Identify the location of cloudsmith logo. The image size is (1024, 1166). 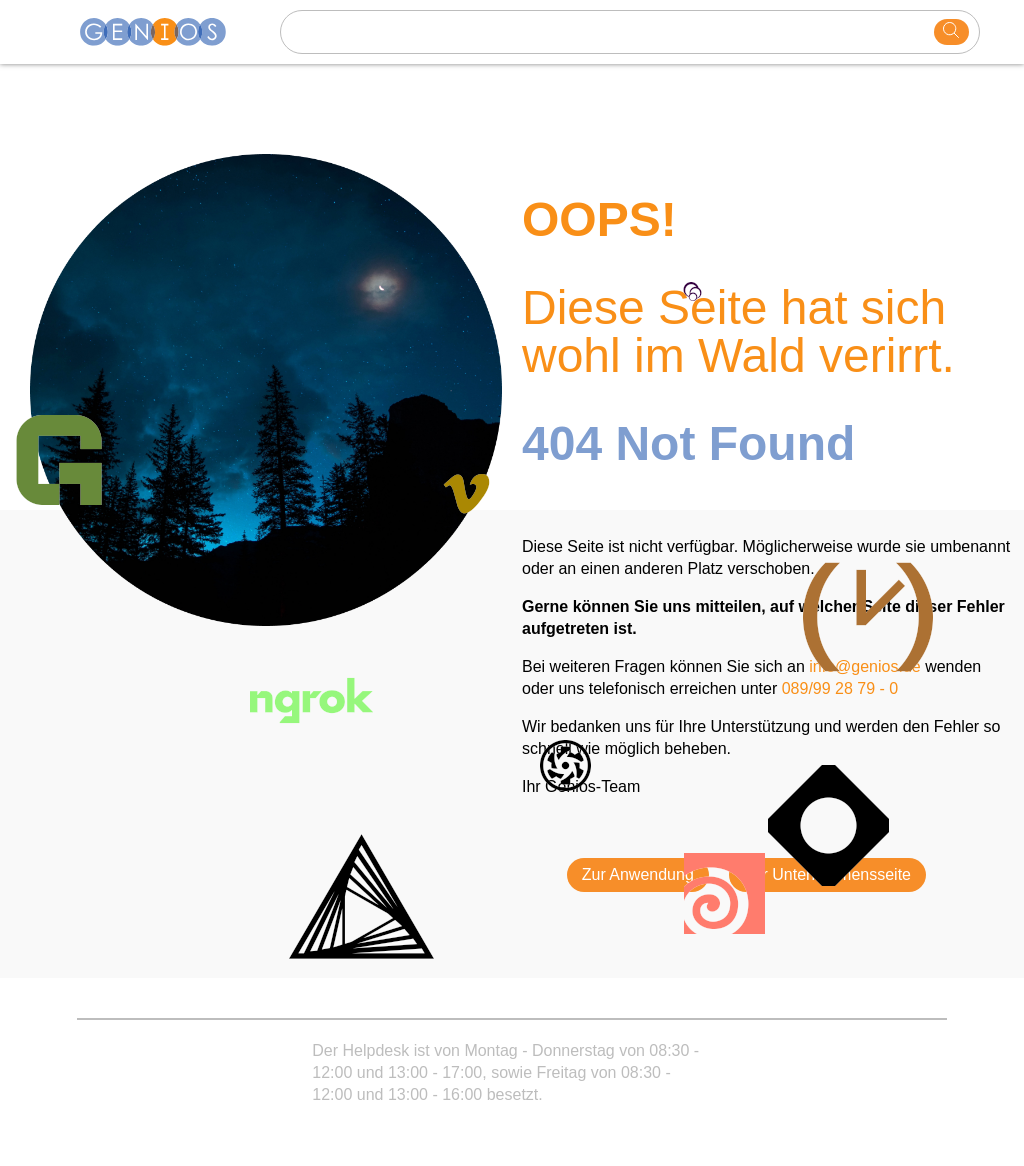
(828, 825).